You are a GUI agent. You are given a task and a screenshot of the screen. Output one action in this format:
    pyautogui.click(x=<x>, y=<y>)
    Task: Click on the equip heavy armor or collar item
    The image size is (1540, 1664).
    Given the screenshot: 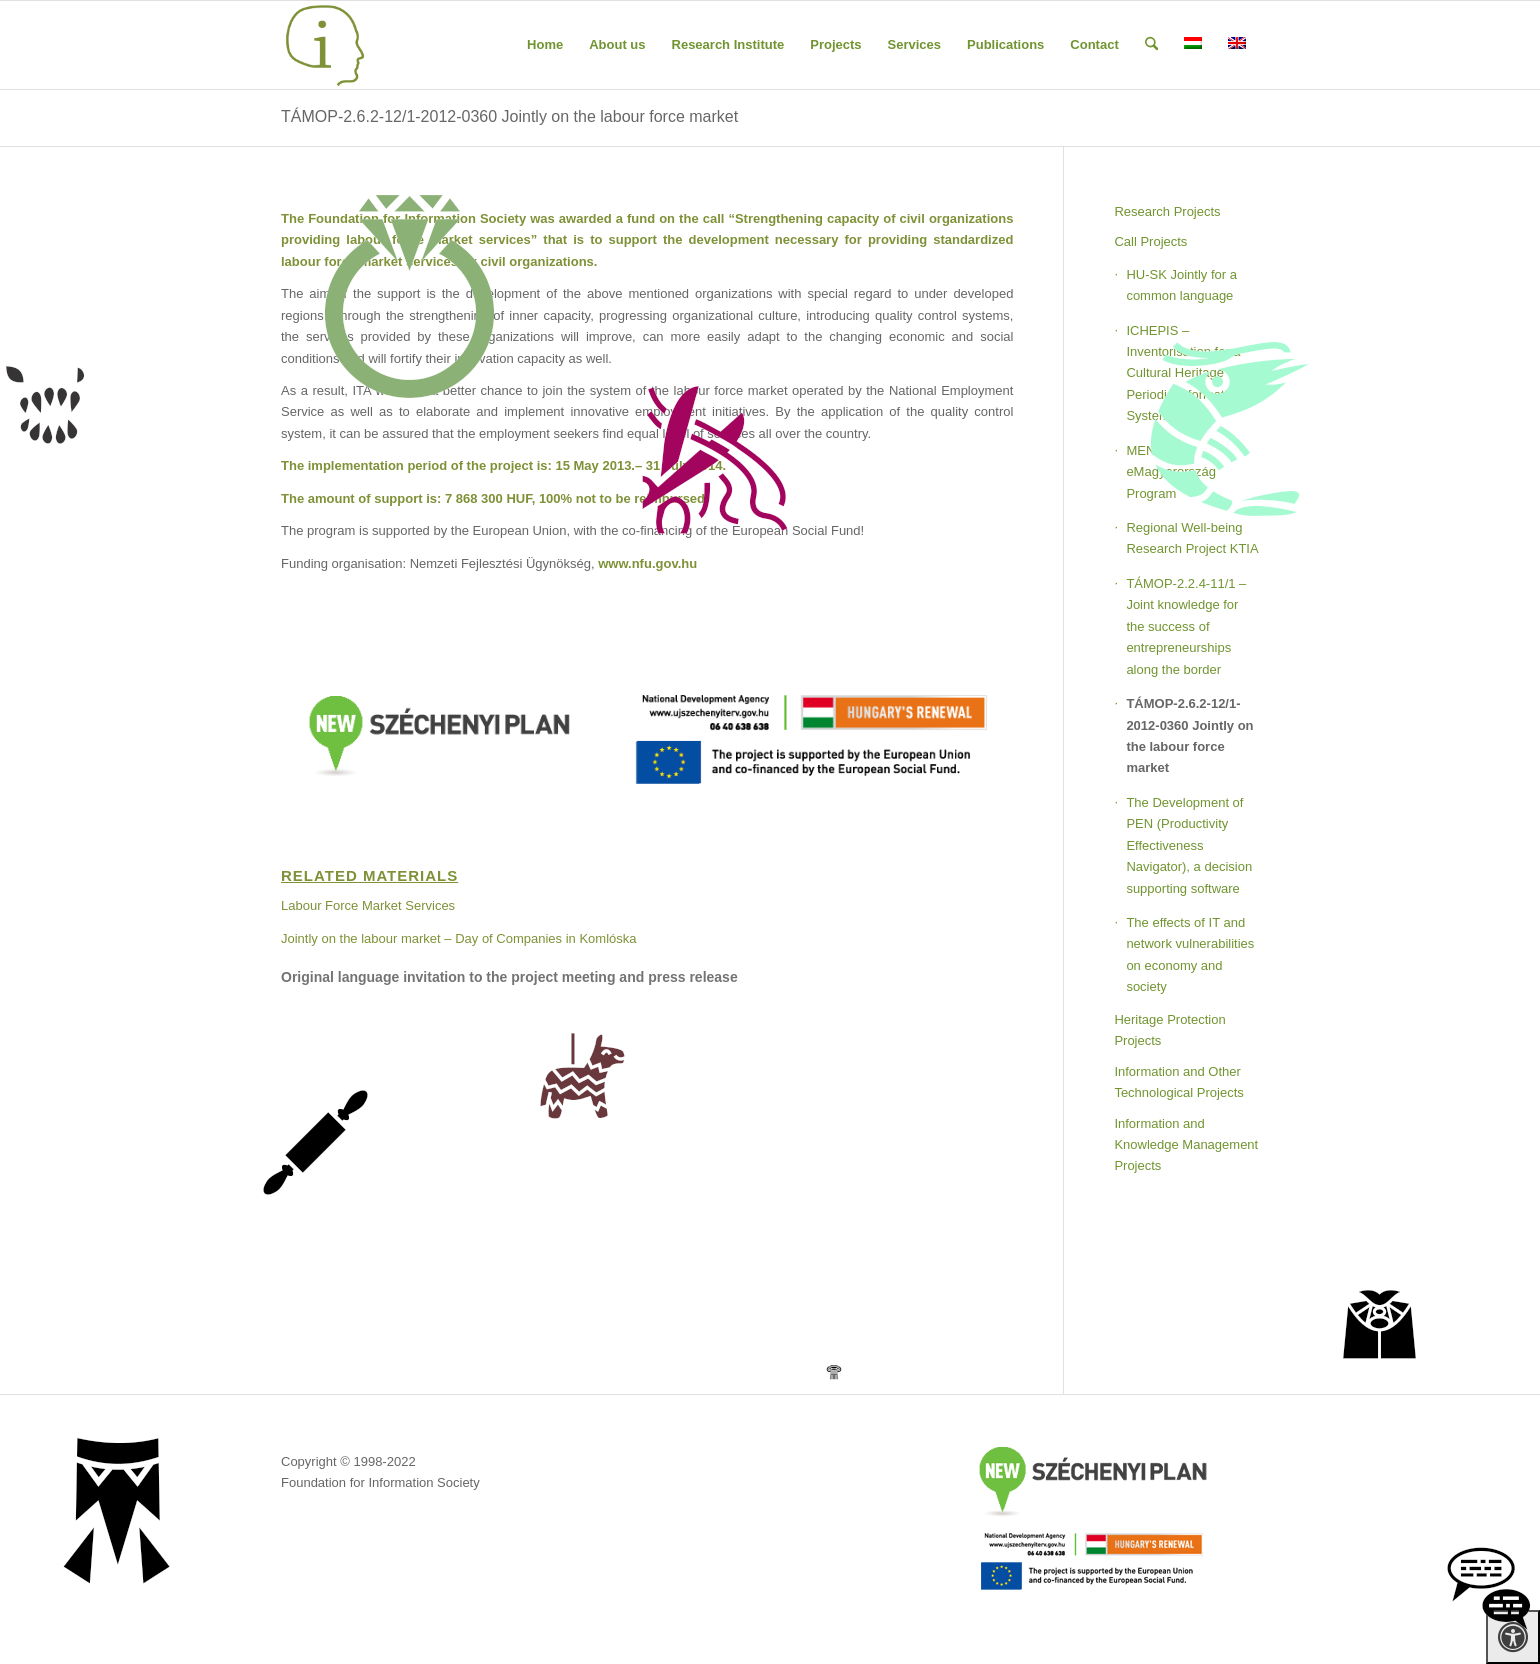 What is the action you would take?
    pyautogui.click(x=1379, y=1319)
    